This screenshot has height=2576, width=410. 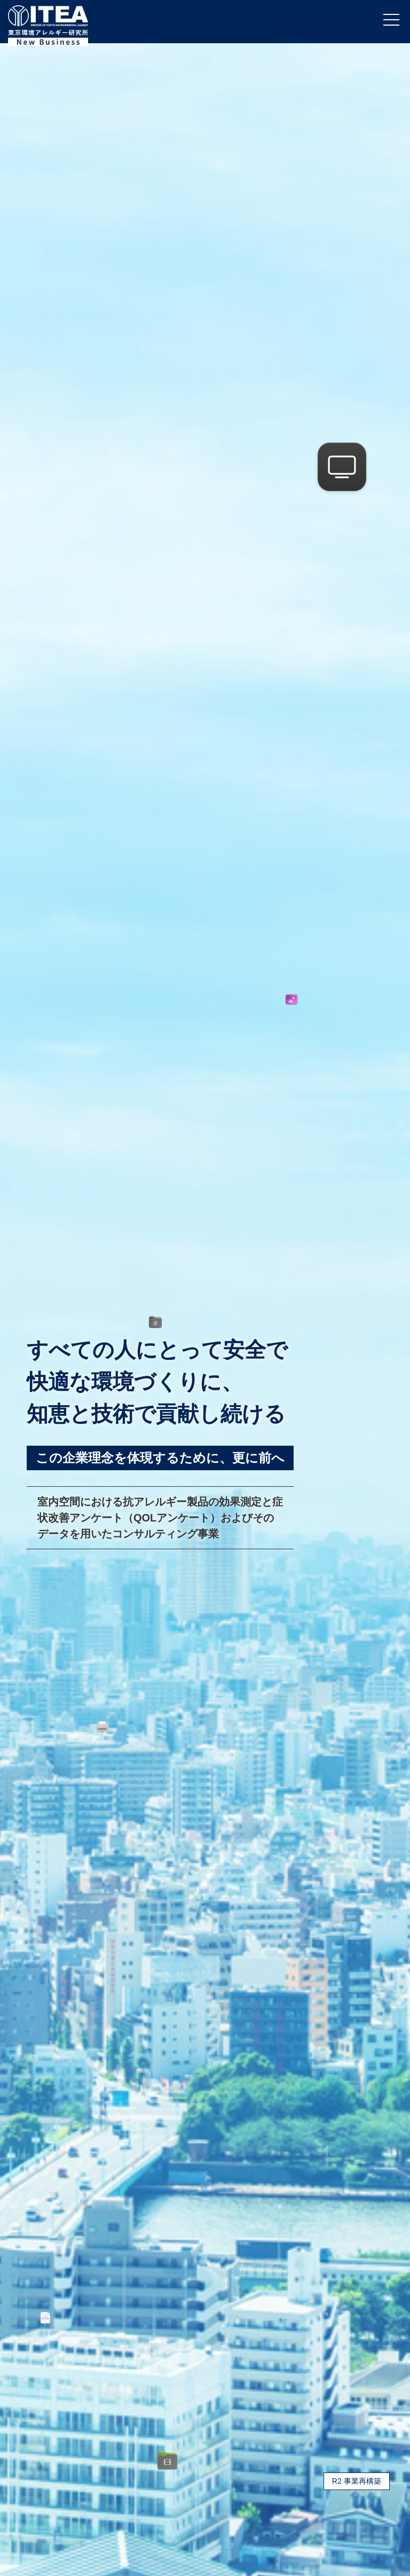 I want to click on open your videos folder, so click(x=167, y=2460).